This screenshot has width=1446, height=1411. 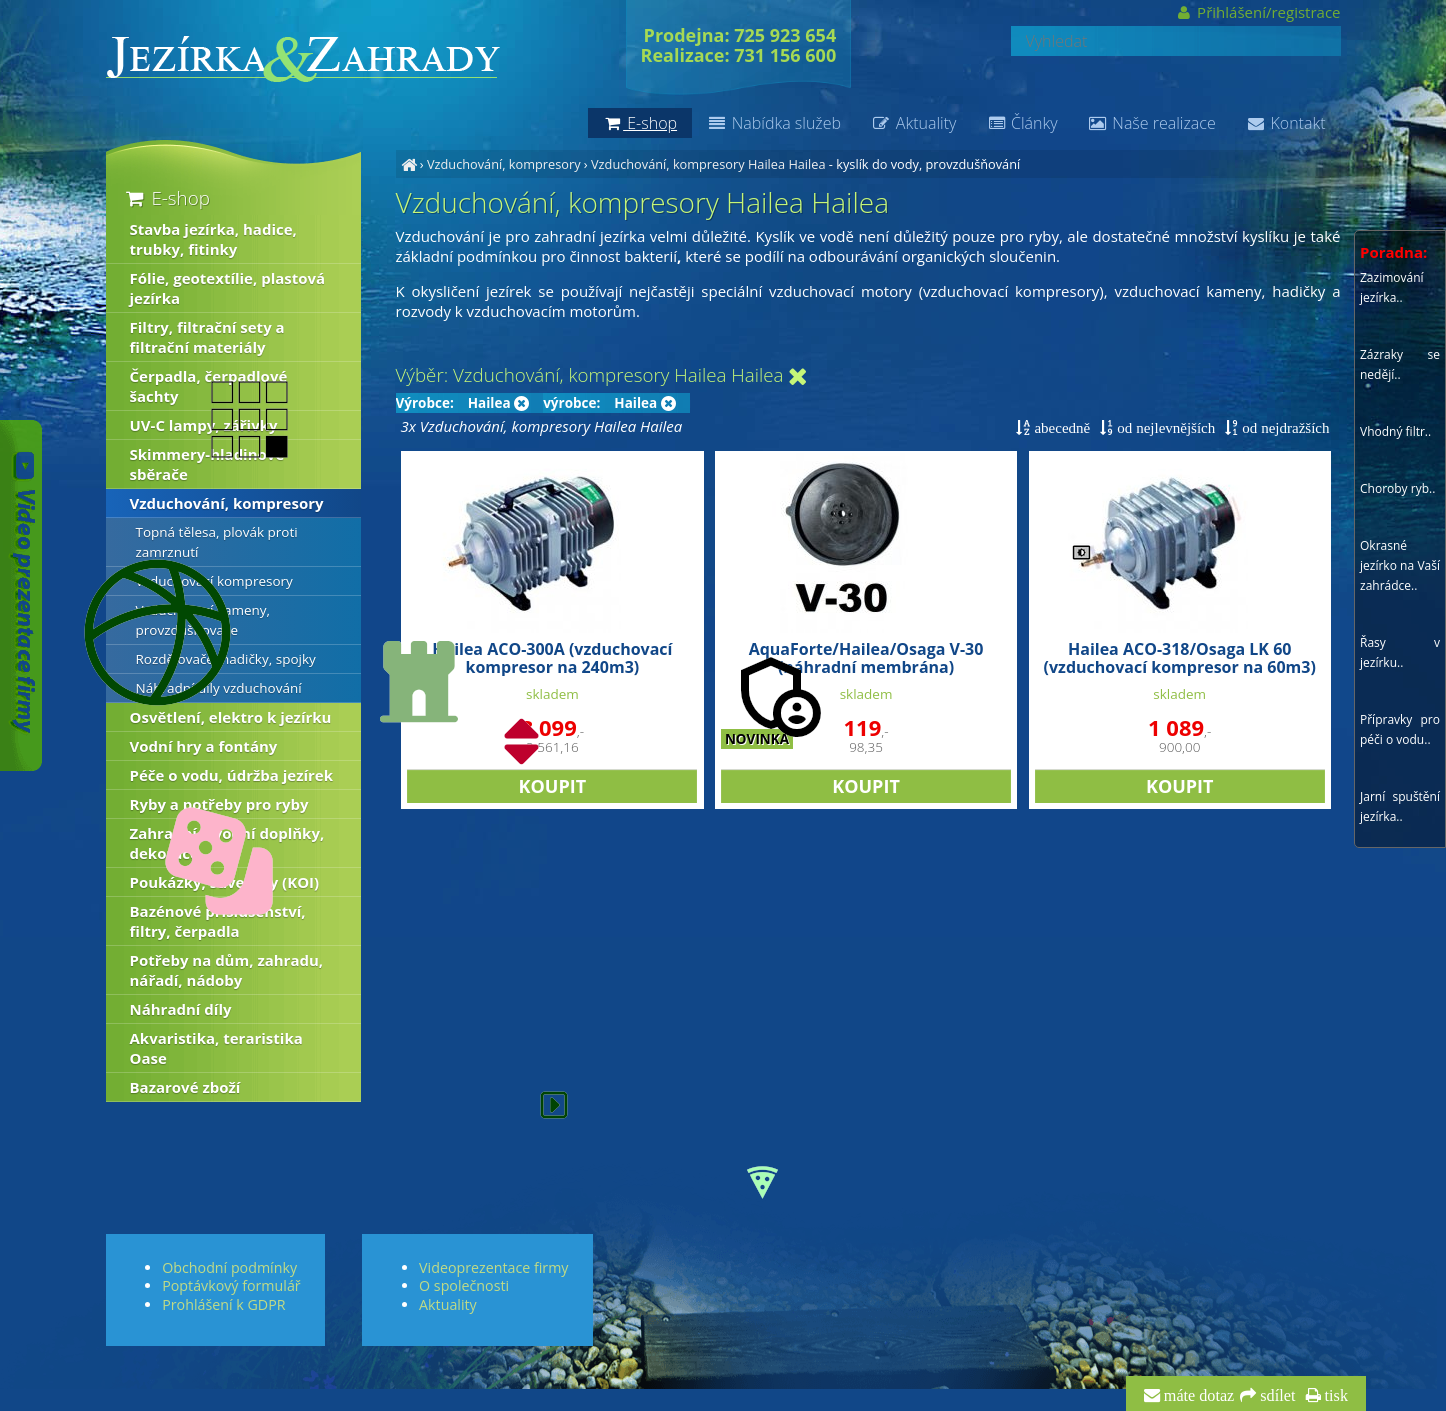 I want to click on play media or start video, so click(x=554, y=1105).